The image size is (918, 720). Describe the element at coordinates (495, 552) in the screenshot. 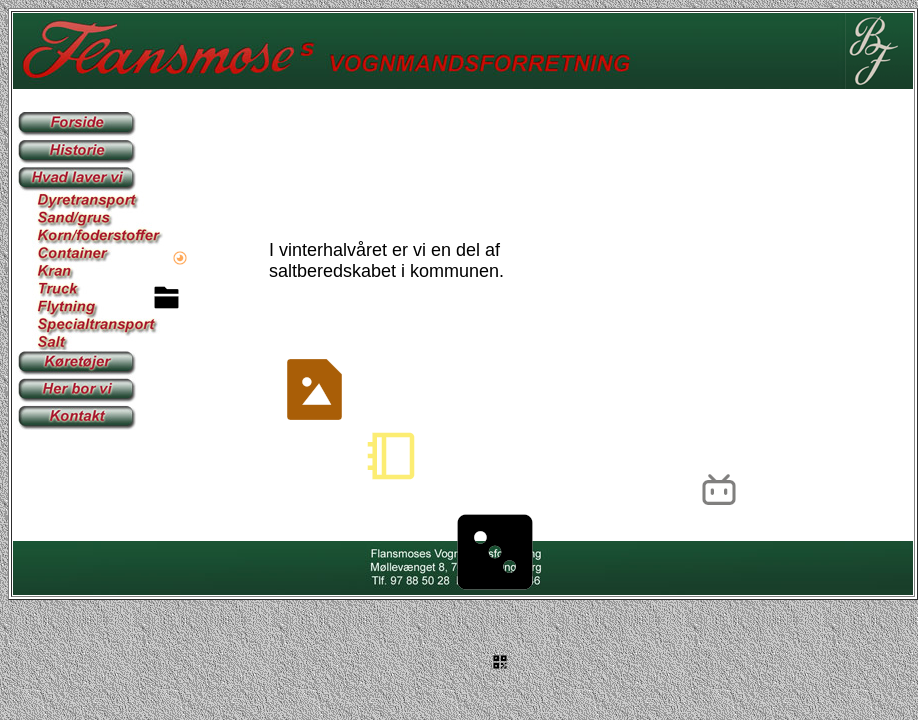

I see `roll dice or generate random result` at that location.